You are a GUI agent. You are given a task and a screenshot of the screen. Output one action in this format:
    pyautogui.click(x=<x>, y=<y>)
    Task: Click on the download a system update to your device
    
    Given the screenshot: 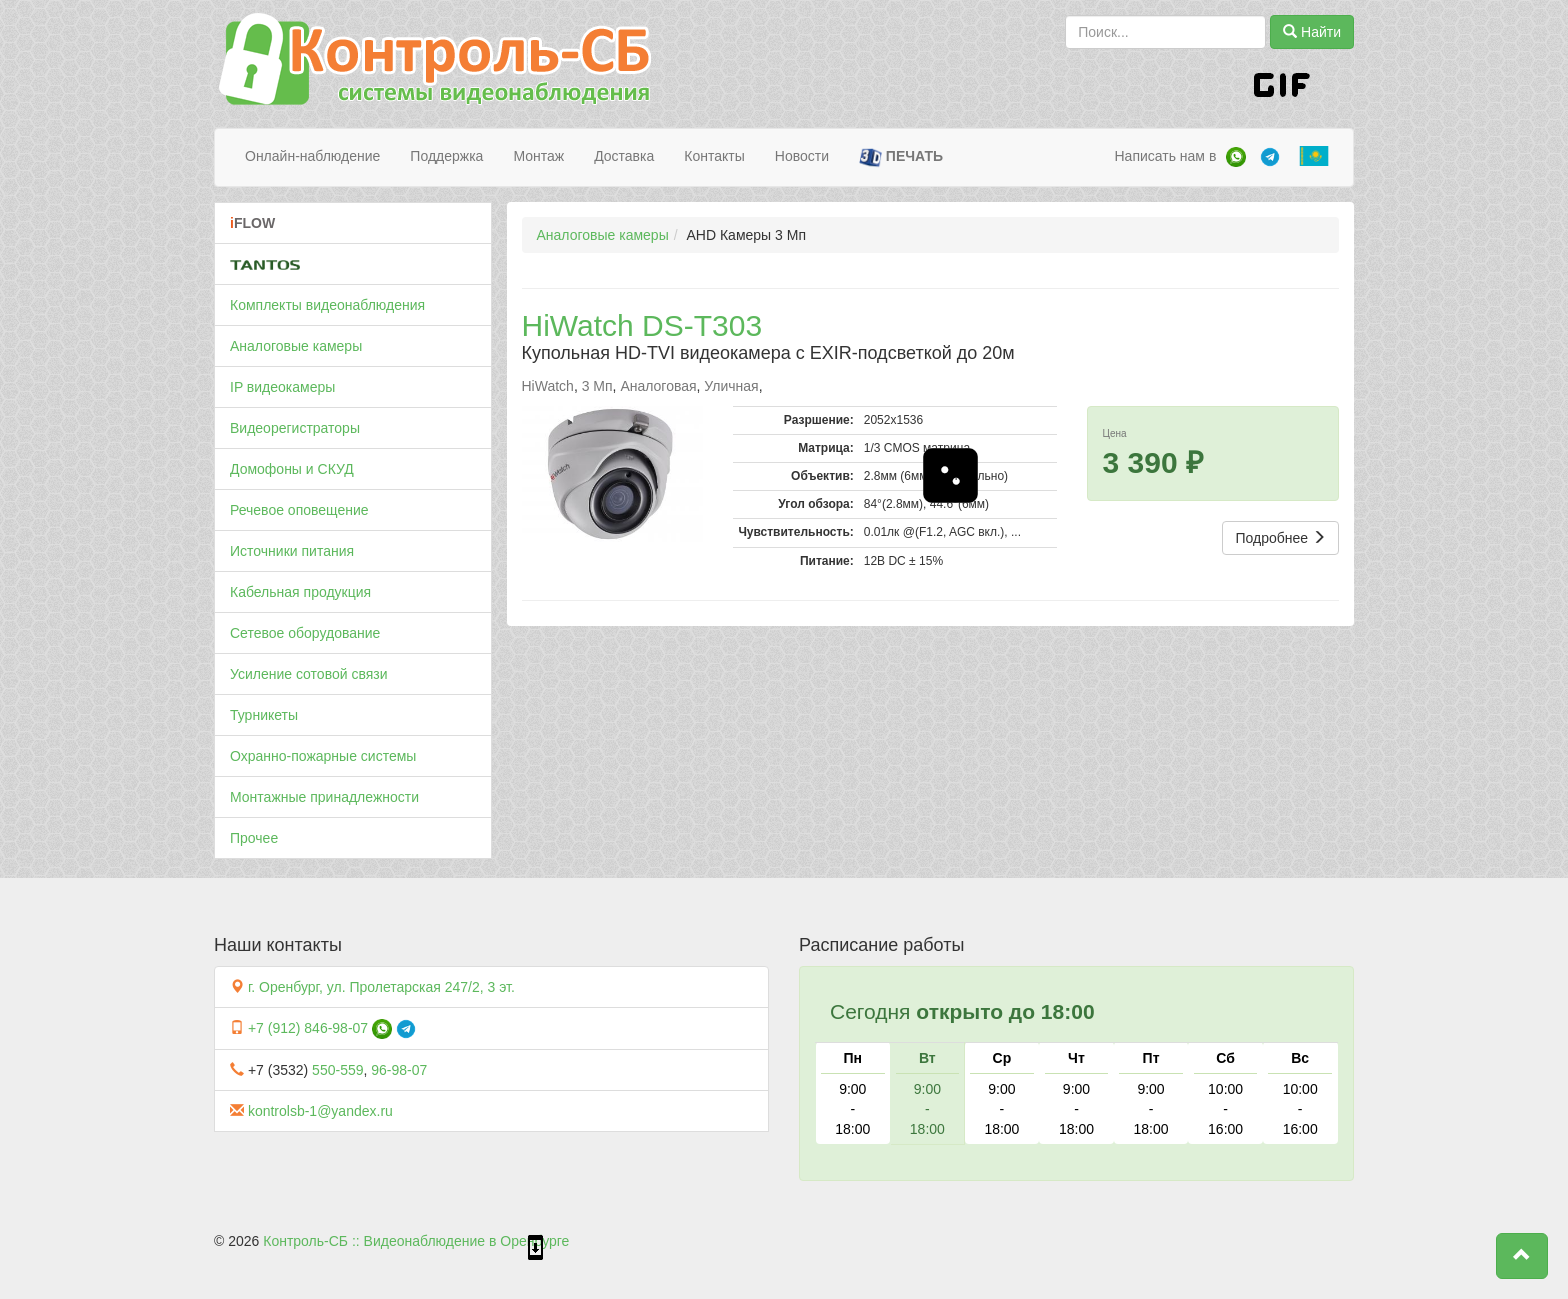 What is the action you would take?
    pyautogui.click(x=535, y=1247)
    